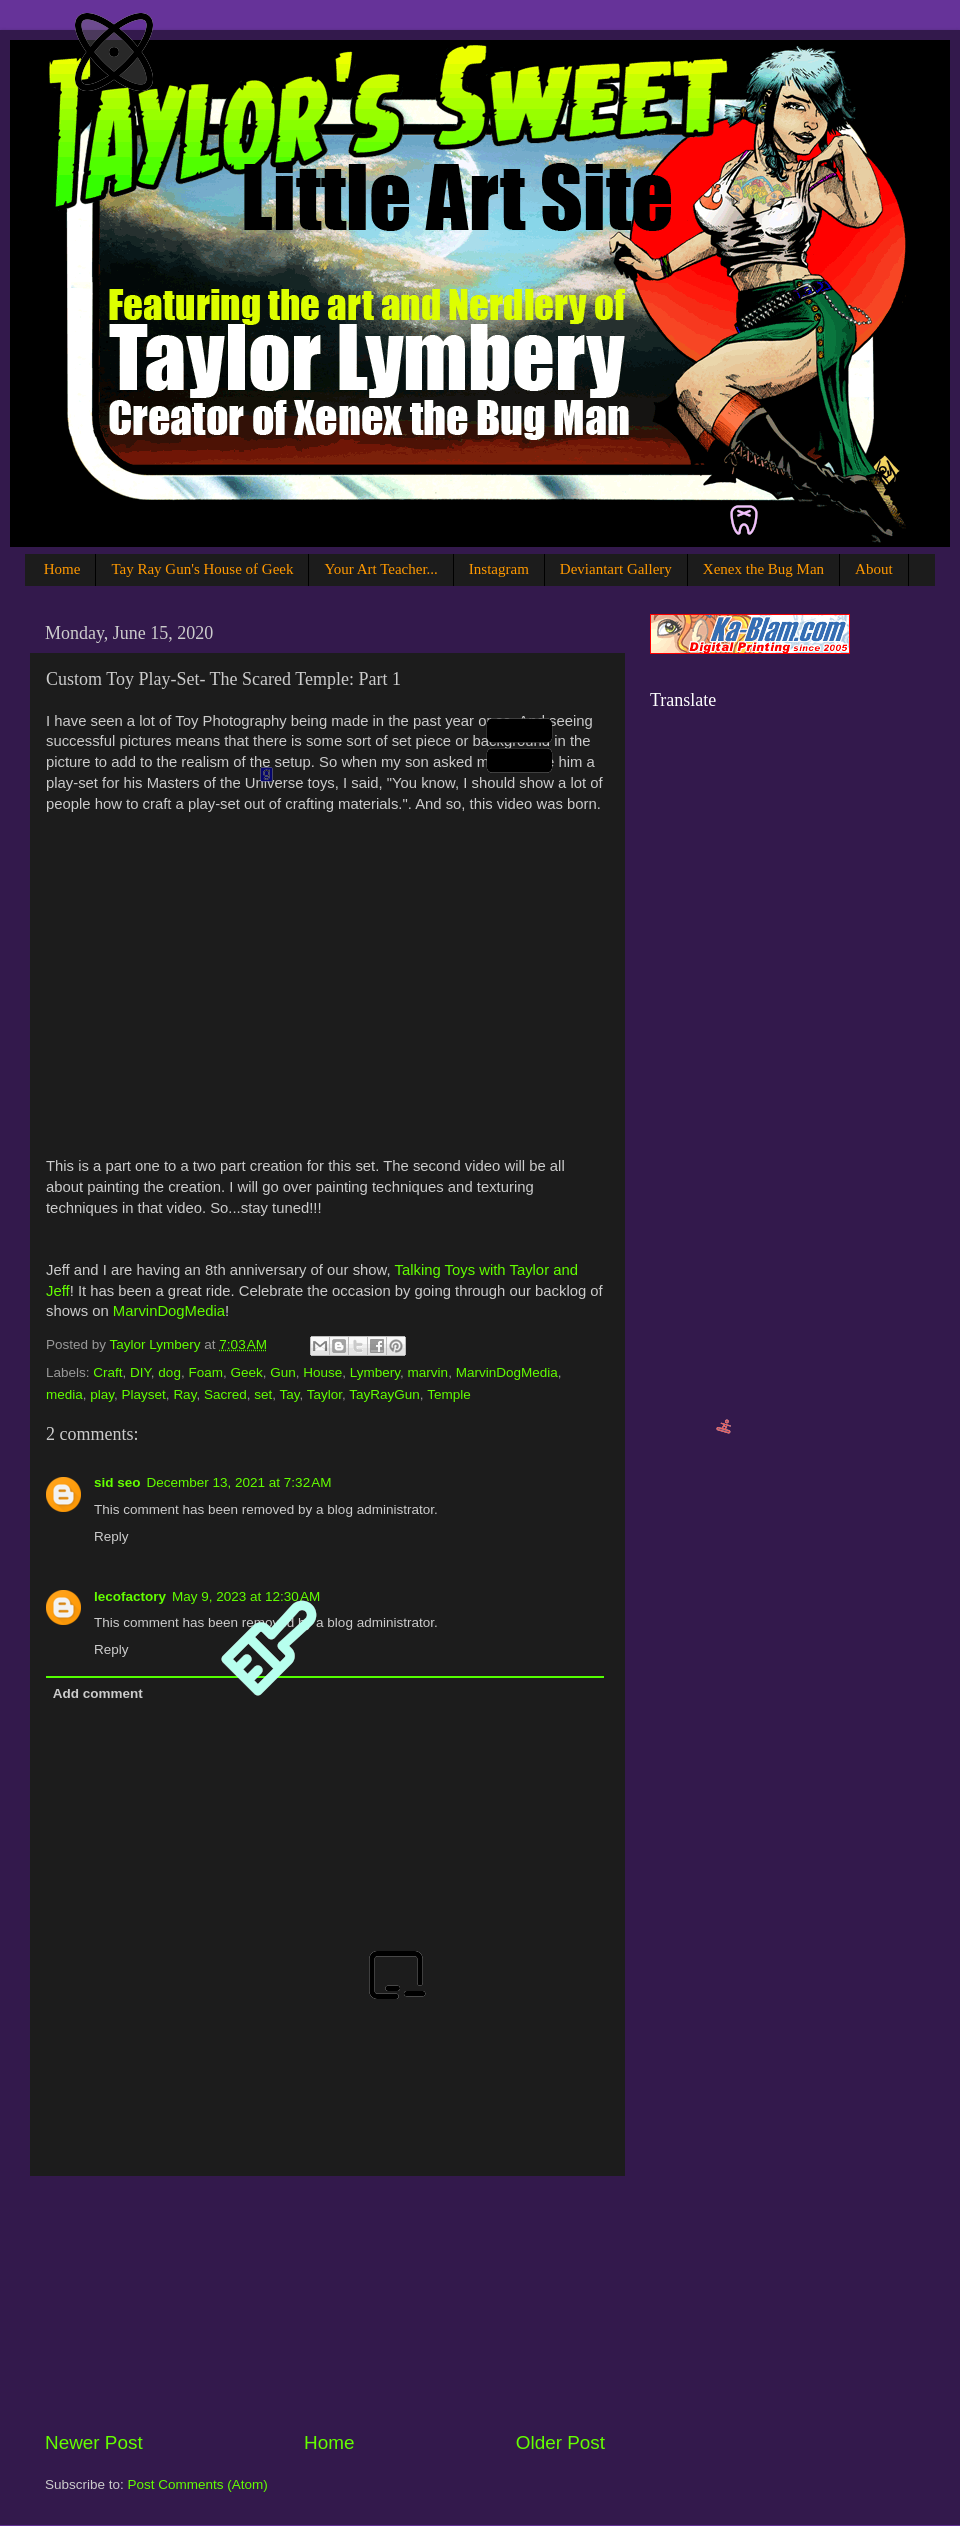 This screenshot has height=2526, width=960. What do you see at coordinates (266, 774) in the screenshot?
I see `open Goodreads app` at bounding box center [266, 774].